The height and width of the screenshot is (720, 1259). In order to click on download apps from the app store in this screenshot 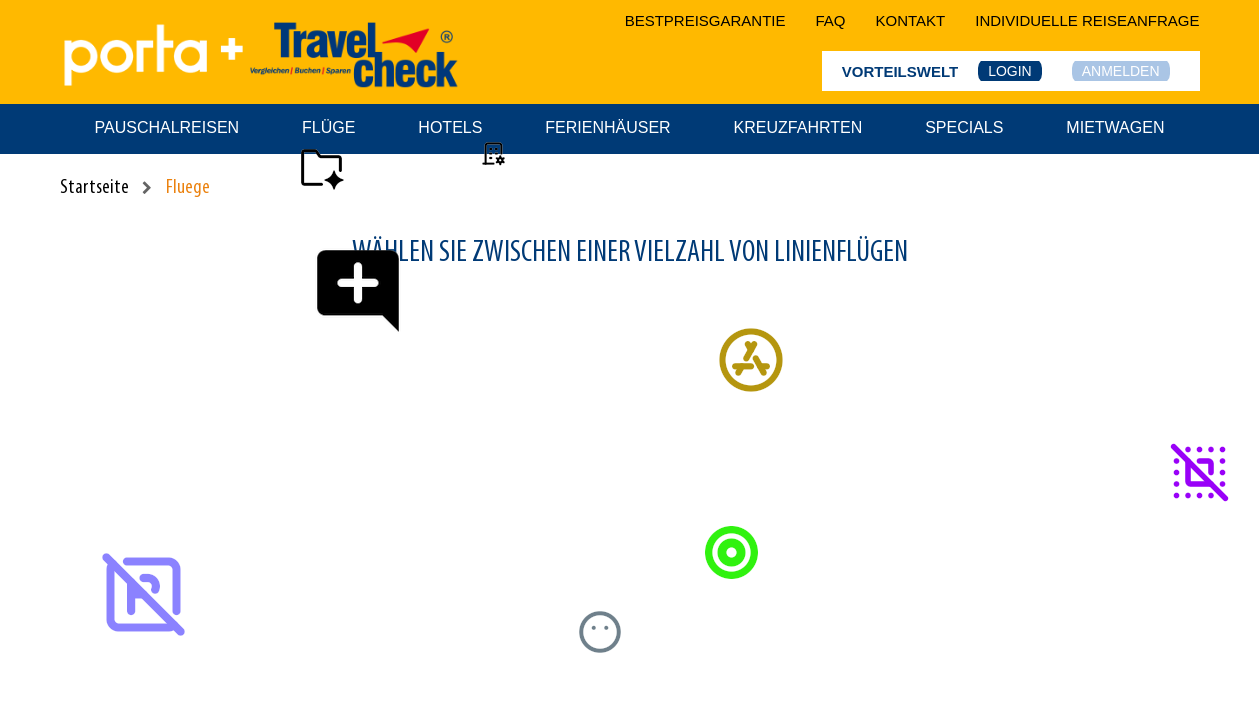, I will do `click(751, 360)`.